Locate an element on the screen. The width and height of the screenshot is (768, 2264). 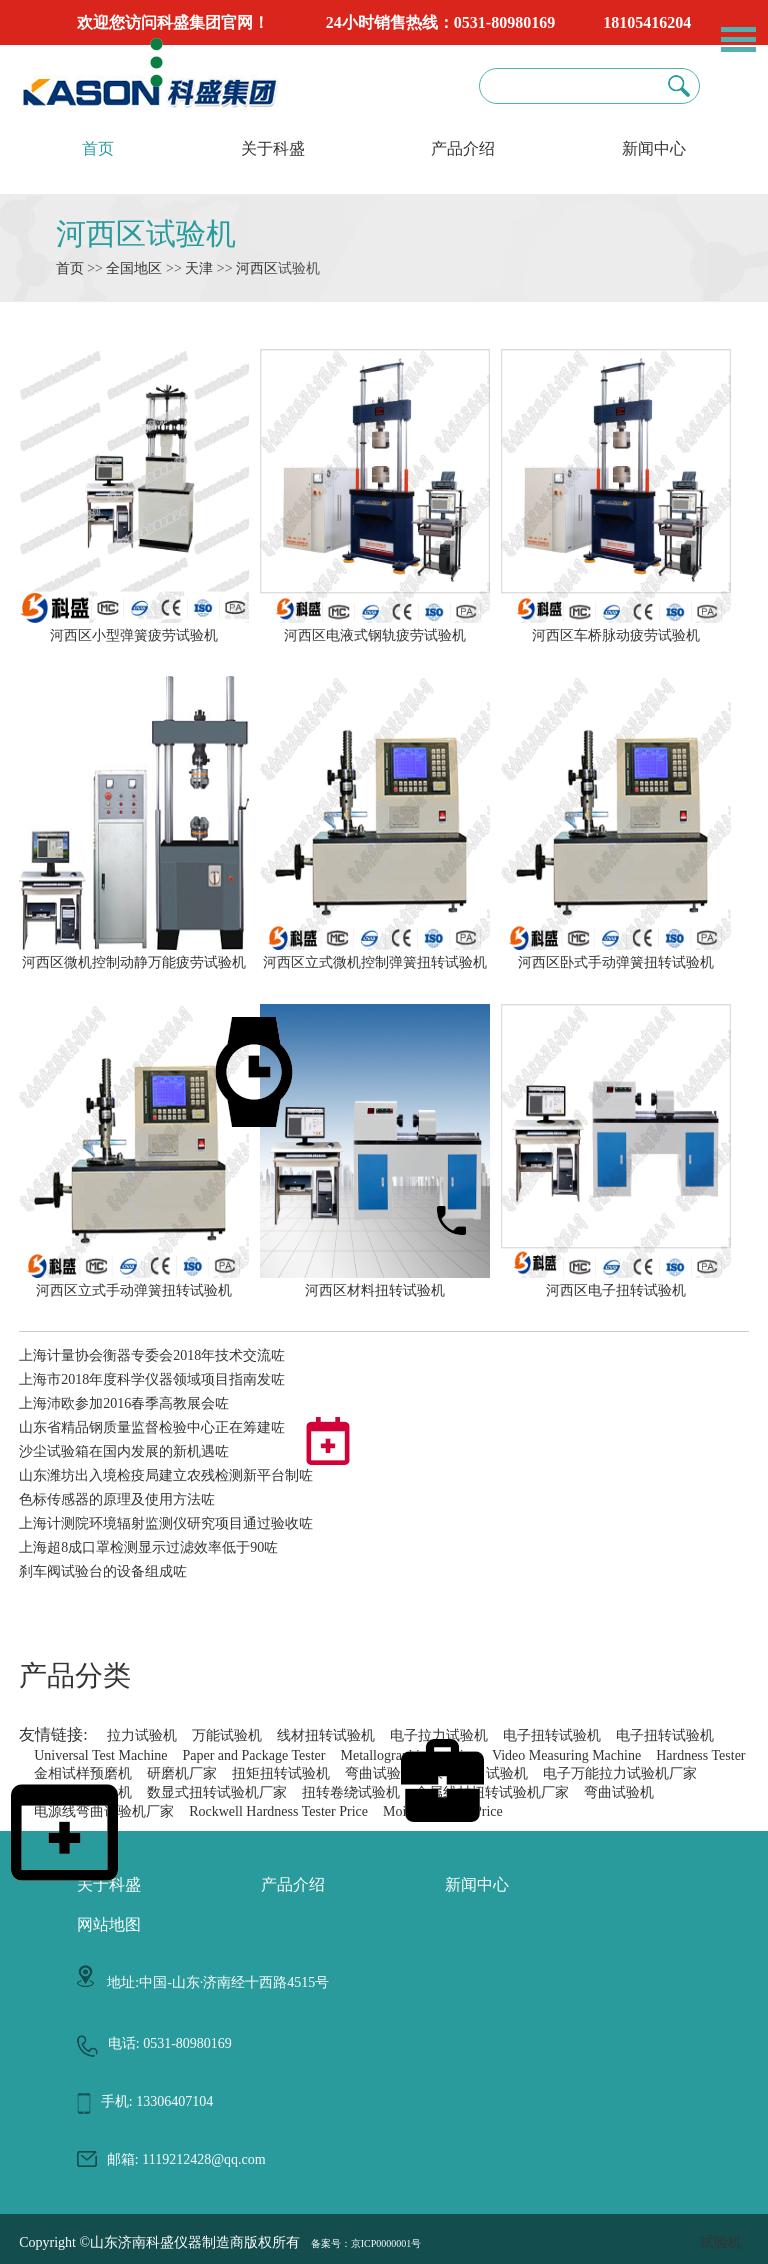
add a new calendar event is located at coordinates (328, 1441).